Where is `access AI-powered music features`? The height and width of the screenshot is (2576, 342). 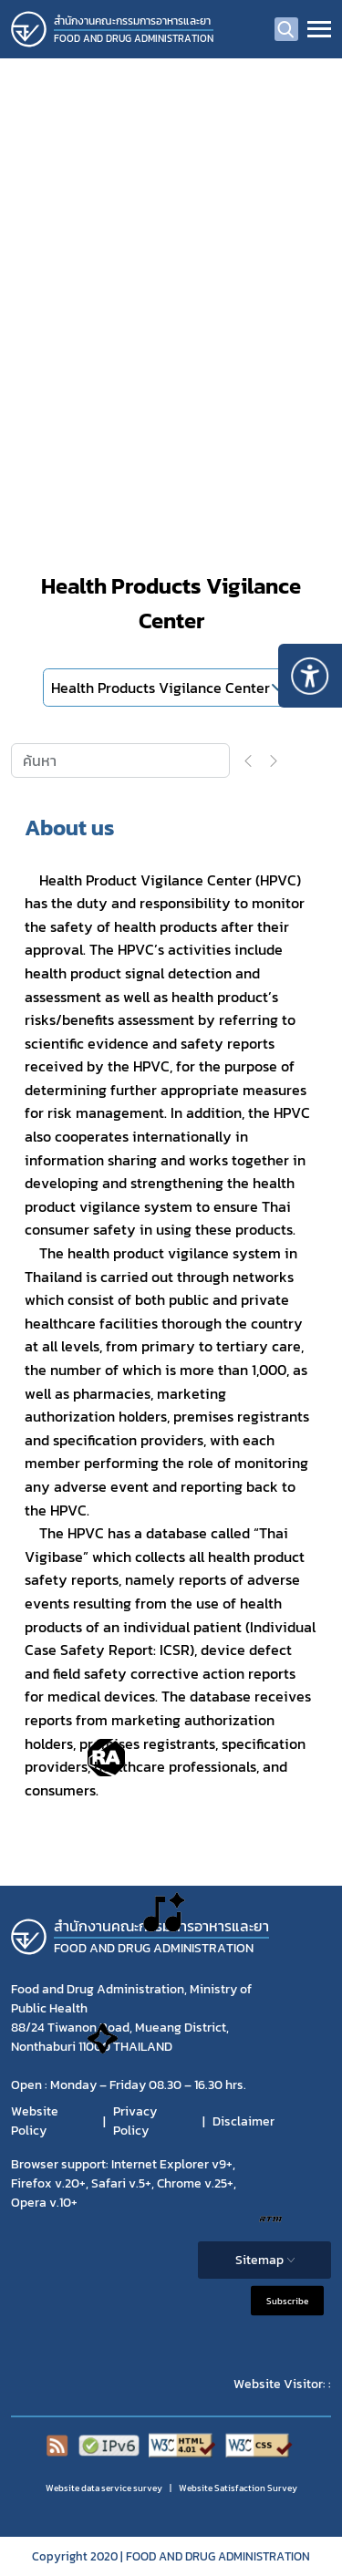 access AI-powered music features is located at coordinates (165, 1914).